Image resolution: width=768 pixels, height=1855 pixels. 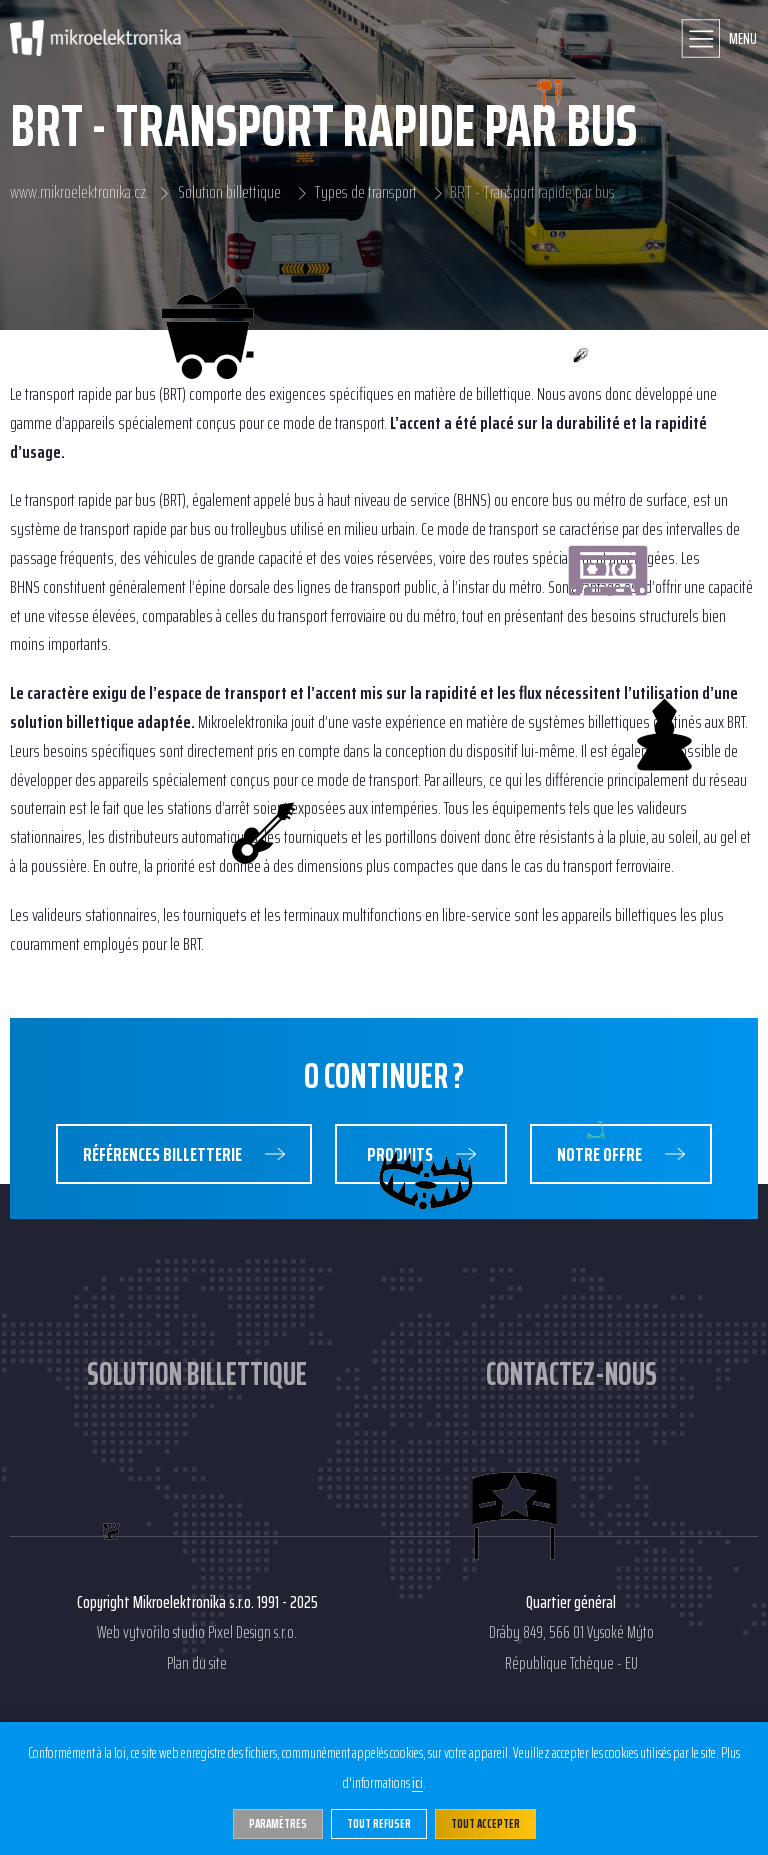 What do you see at coordinates (209, 329) in the screenshot?
I see `access mining or resource collection game feature` at bounding box center [209, 329].